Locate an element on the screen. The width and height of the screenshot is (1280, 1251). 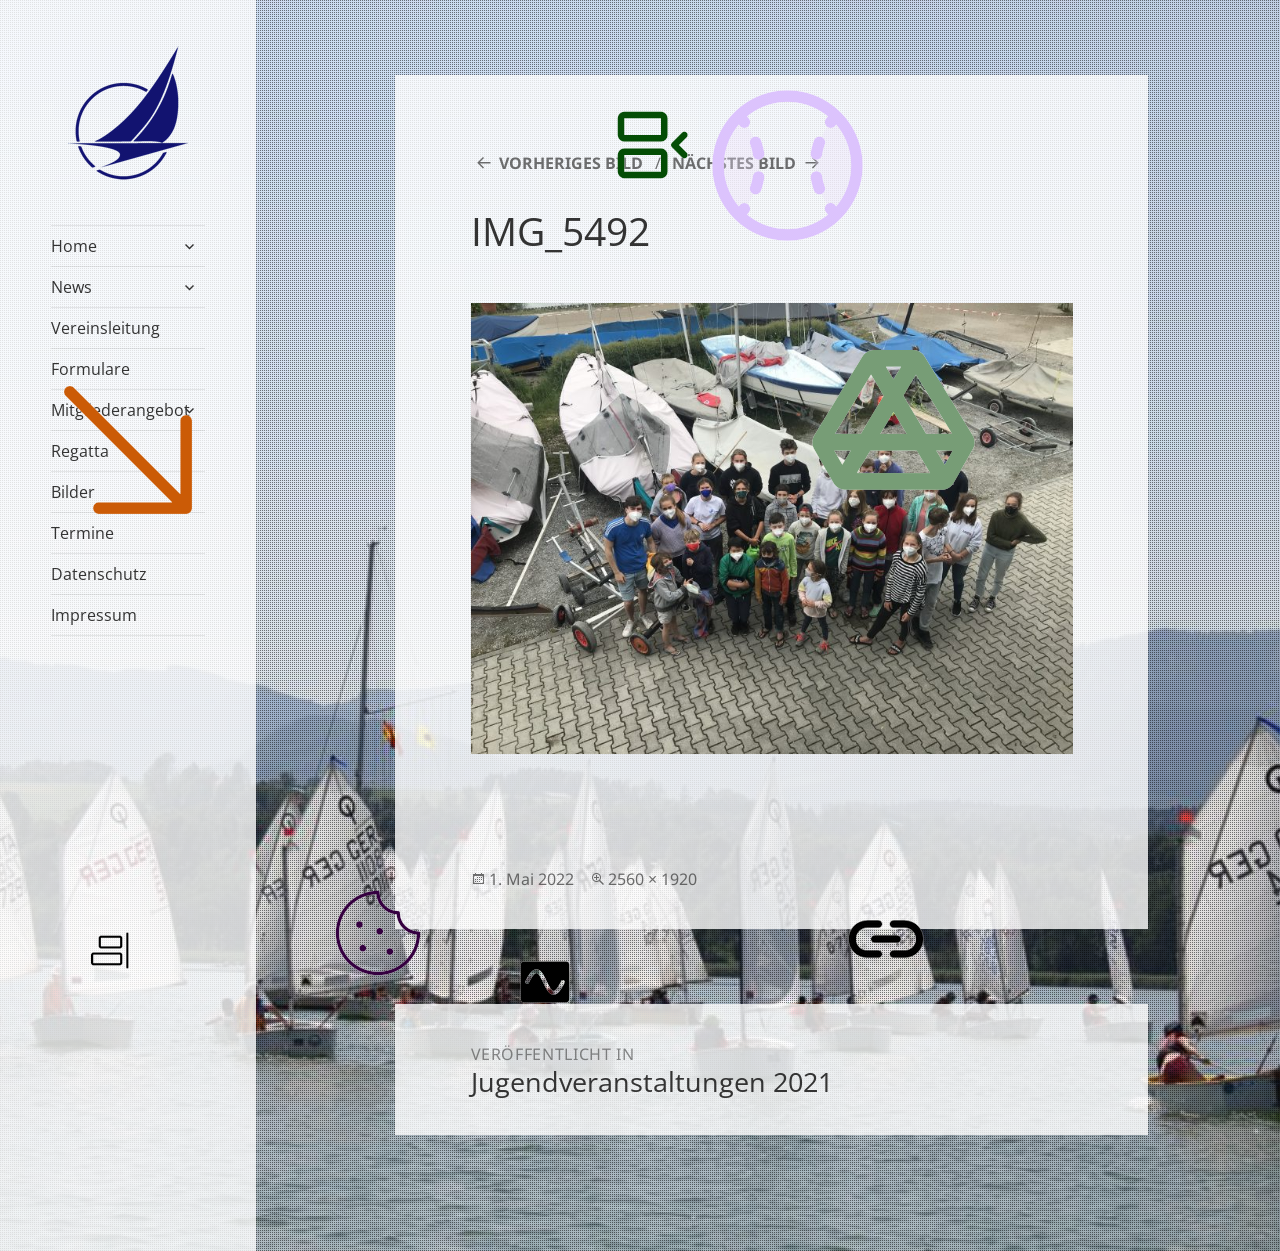
align text or content to the right is located at coordinates (110, 950).